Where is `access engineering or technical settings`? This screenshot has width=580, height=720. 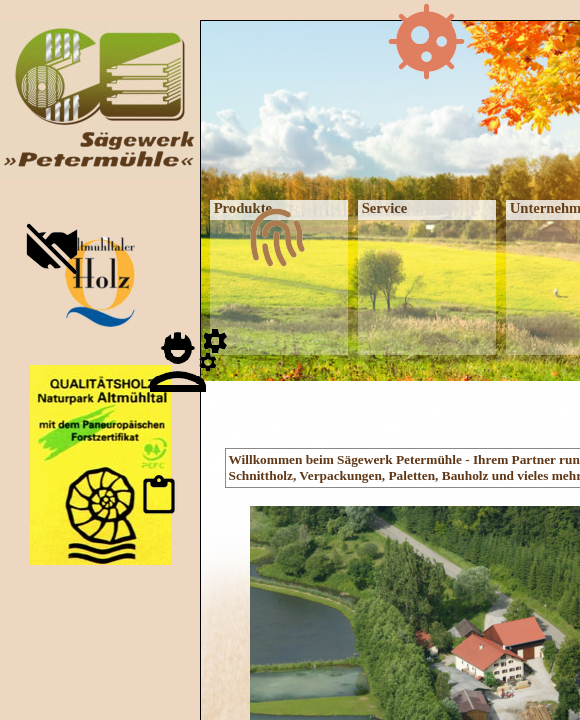 access engineering or technical settings is located at coordinates (188, 360).